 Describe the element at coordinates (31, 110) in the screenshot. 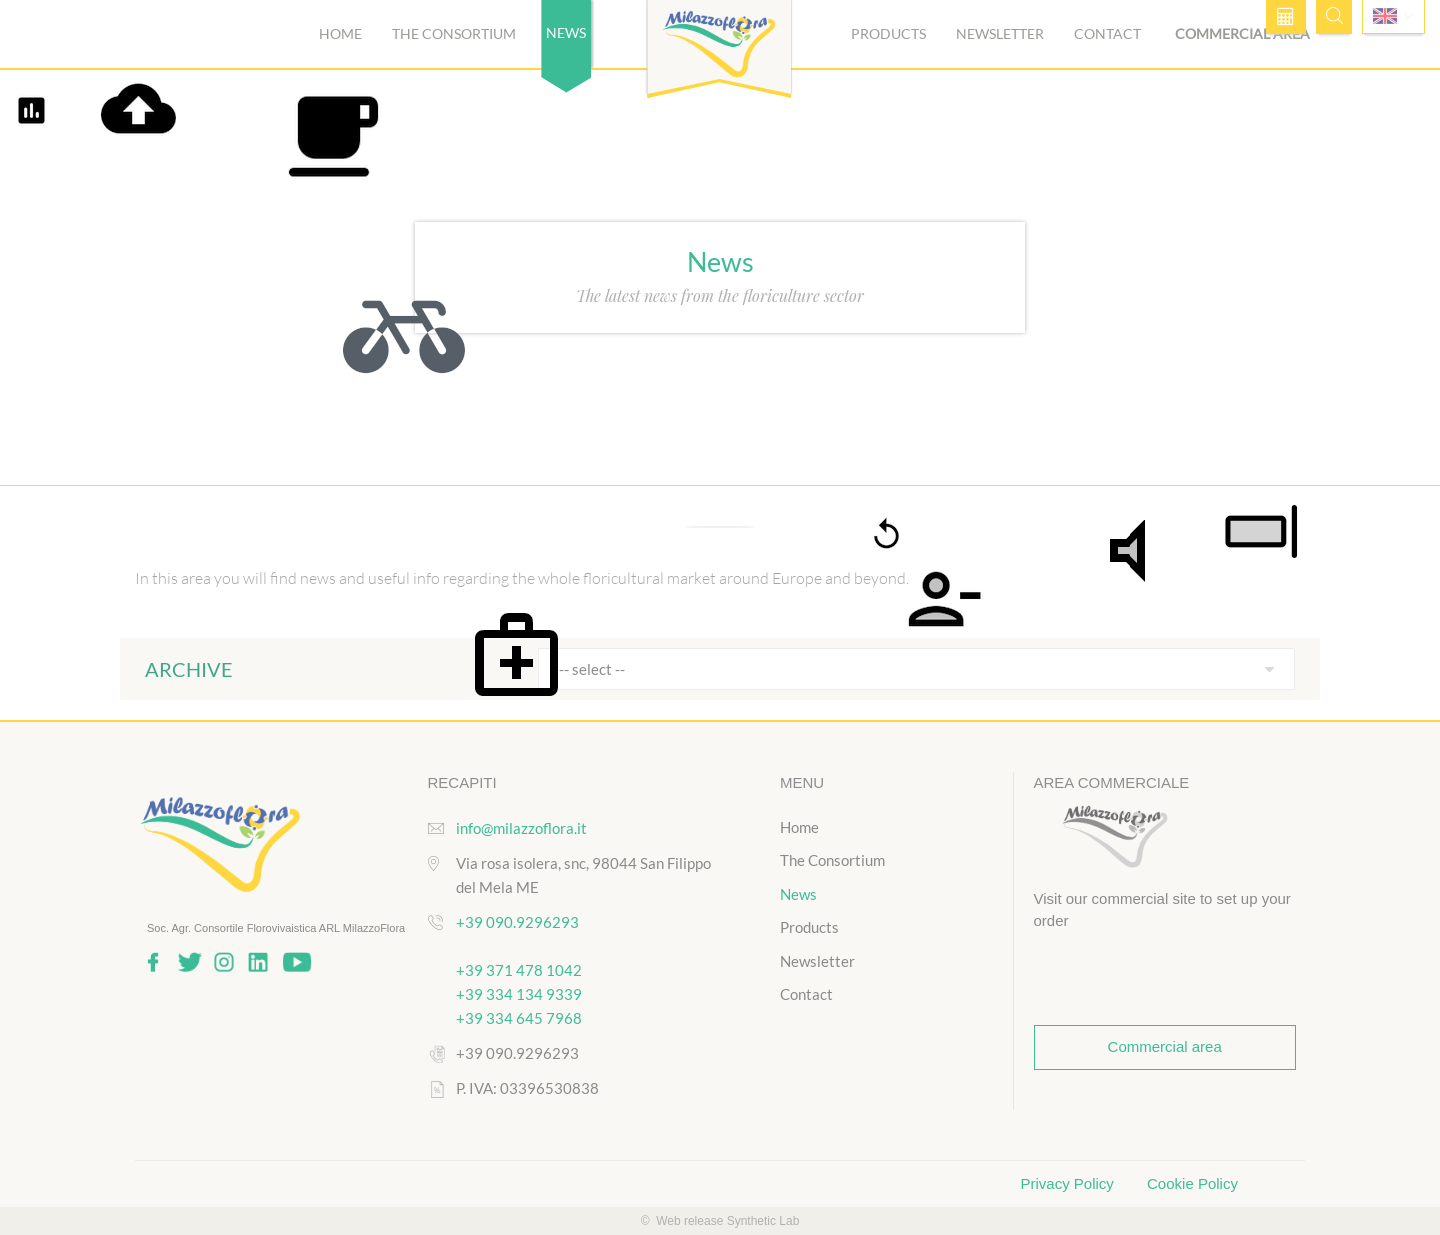

I see `insert a chart or graph into document` at that location.